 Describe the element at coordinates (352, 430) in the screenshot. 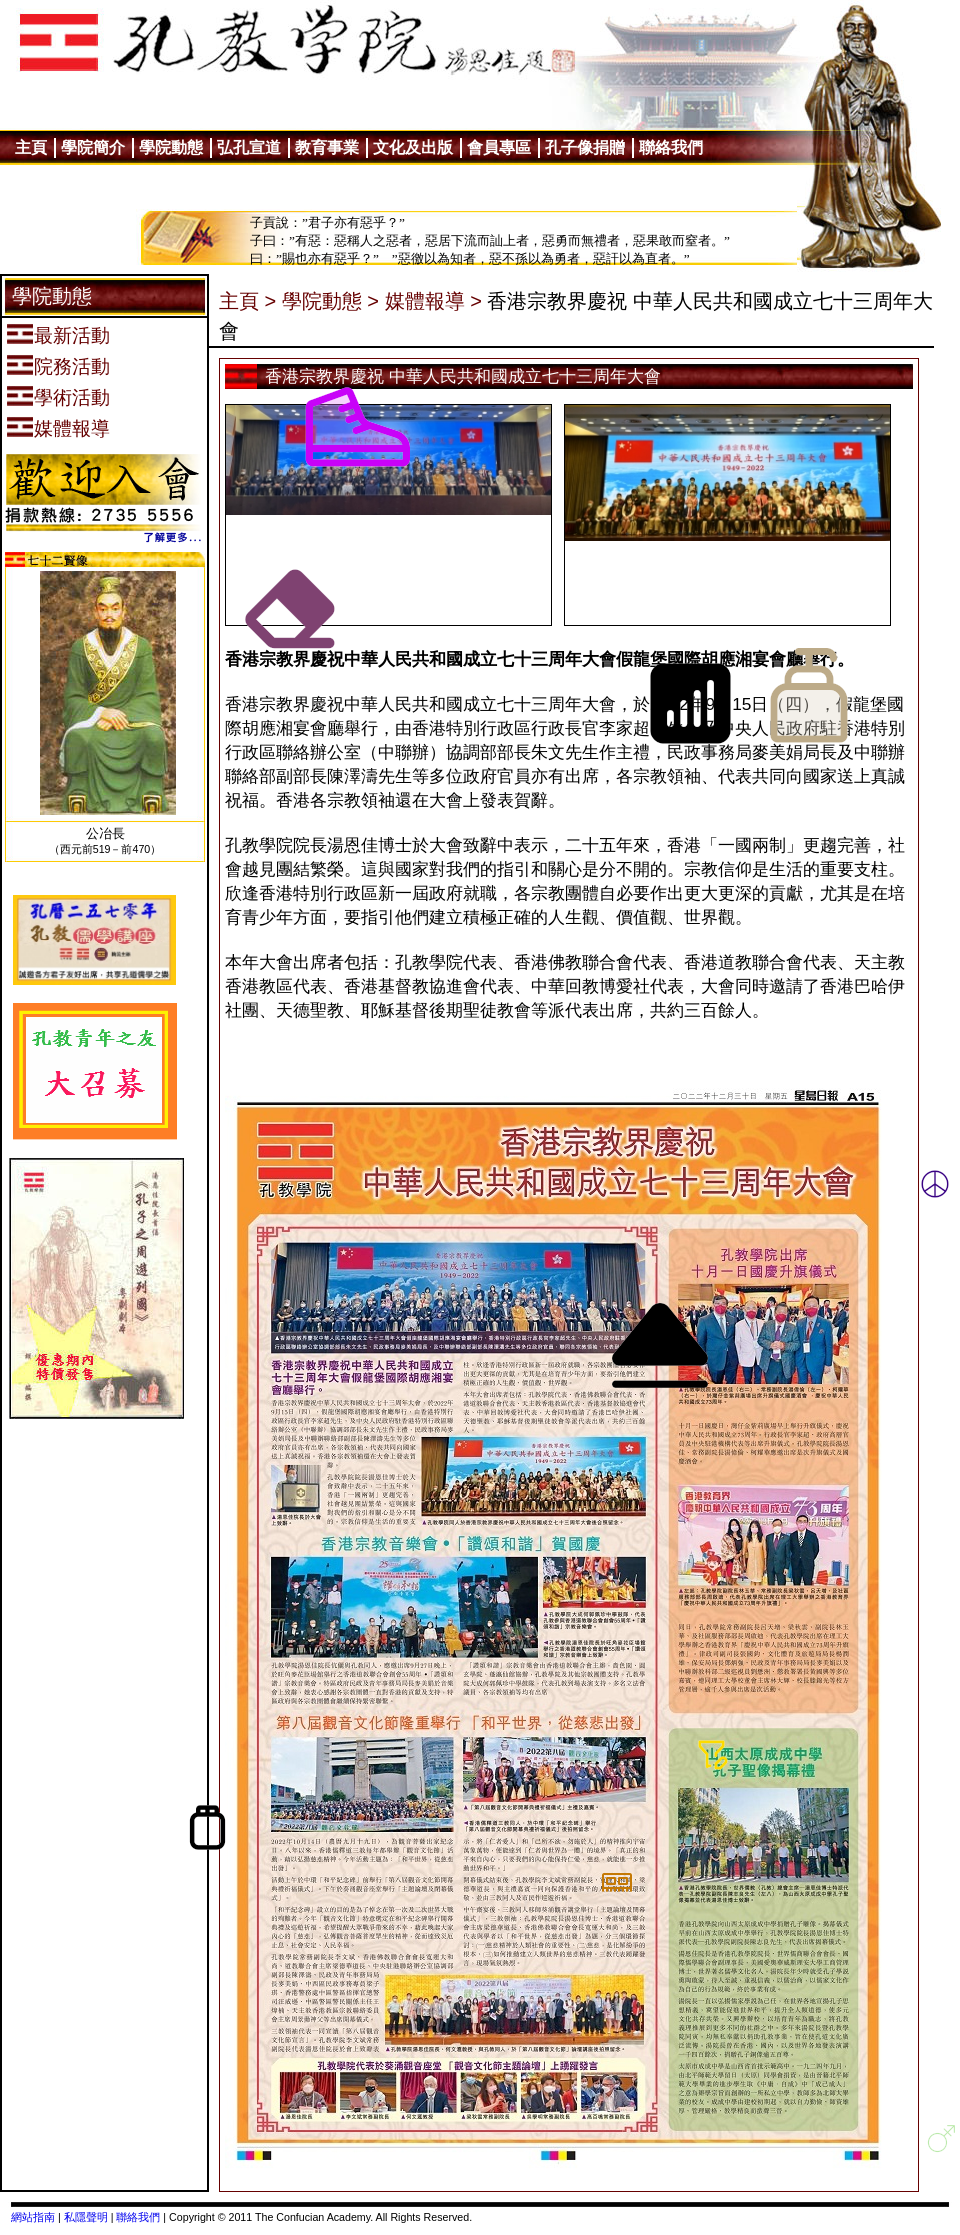

I see `access footwear or shoe category` at that location.